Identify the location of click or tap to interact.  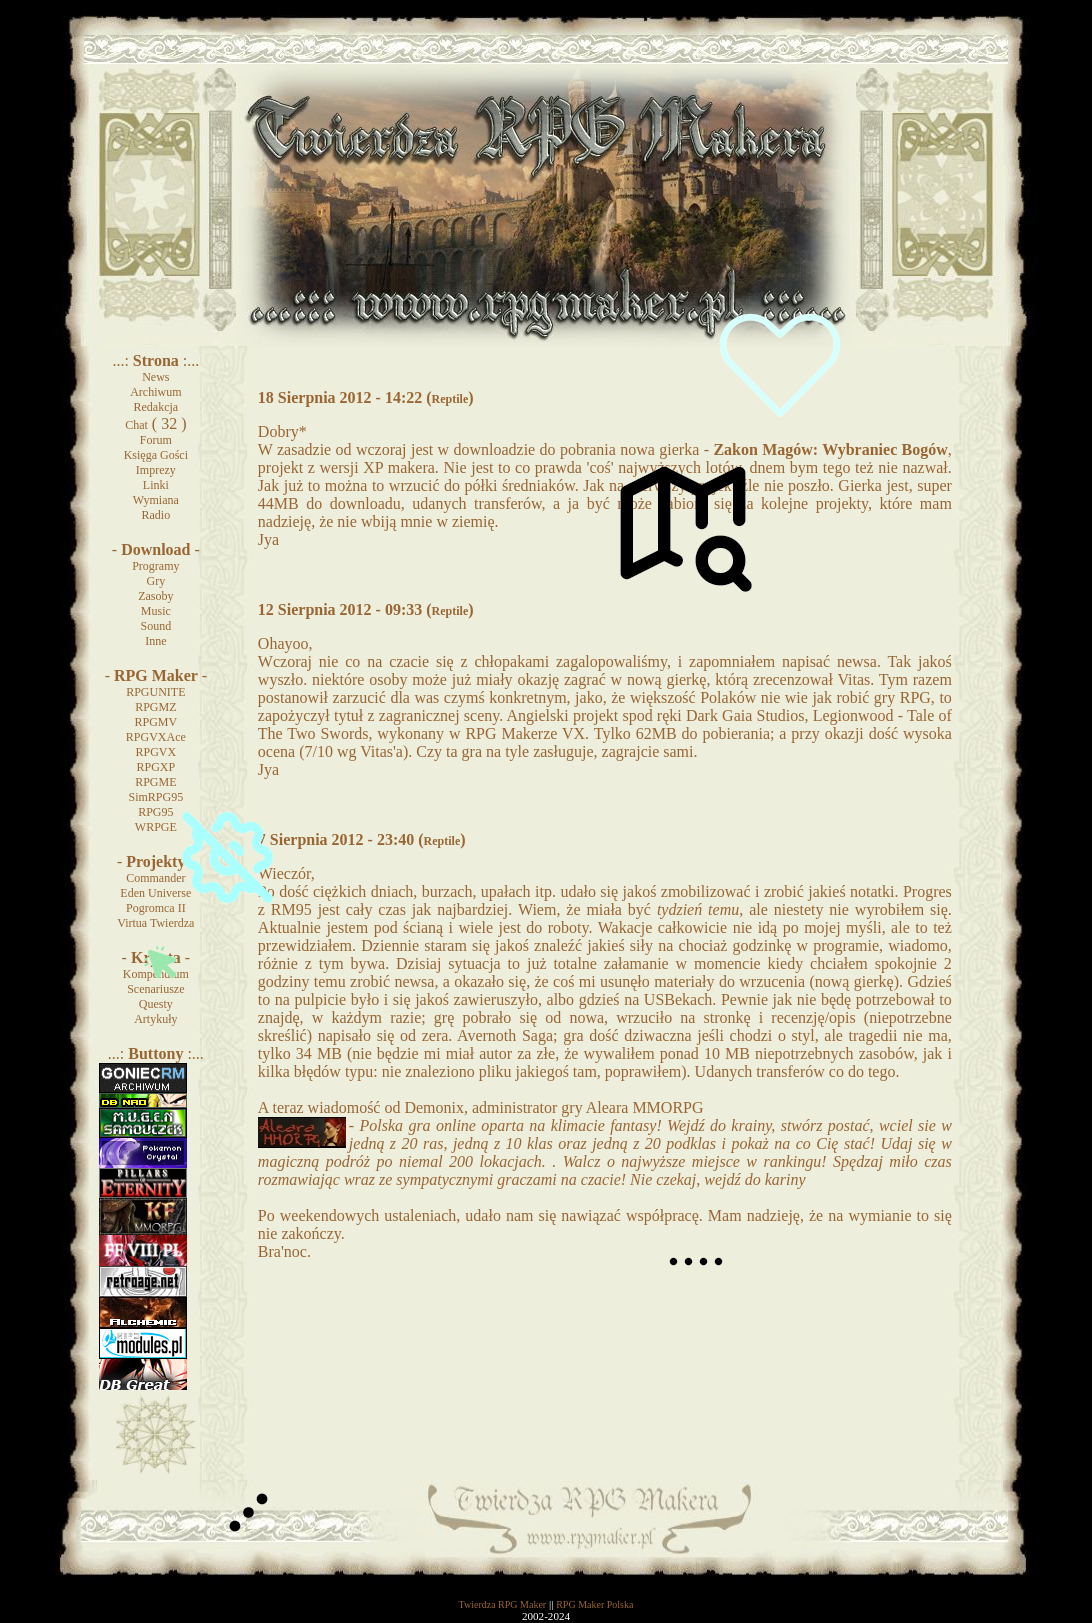
(162, 964).